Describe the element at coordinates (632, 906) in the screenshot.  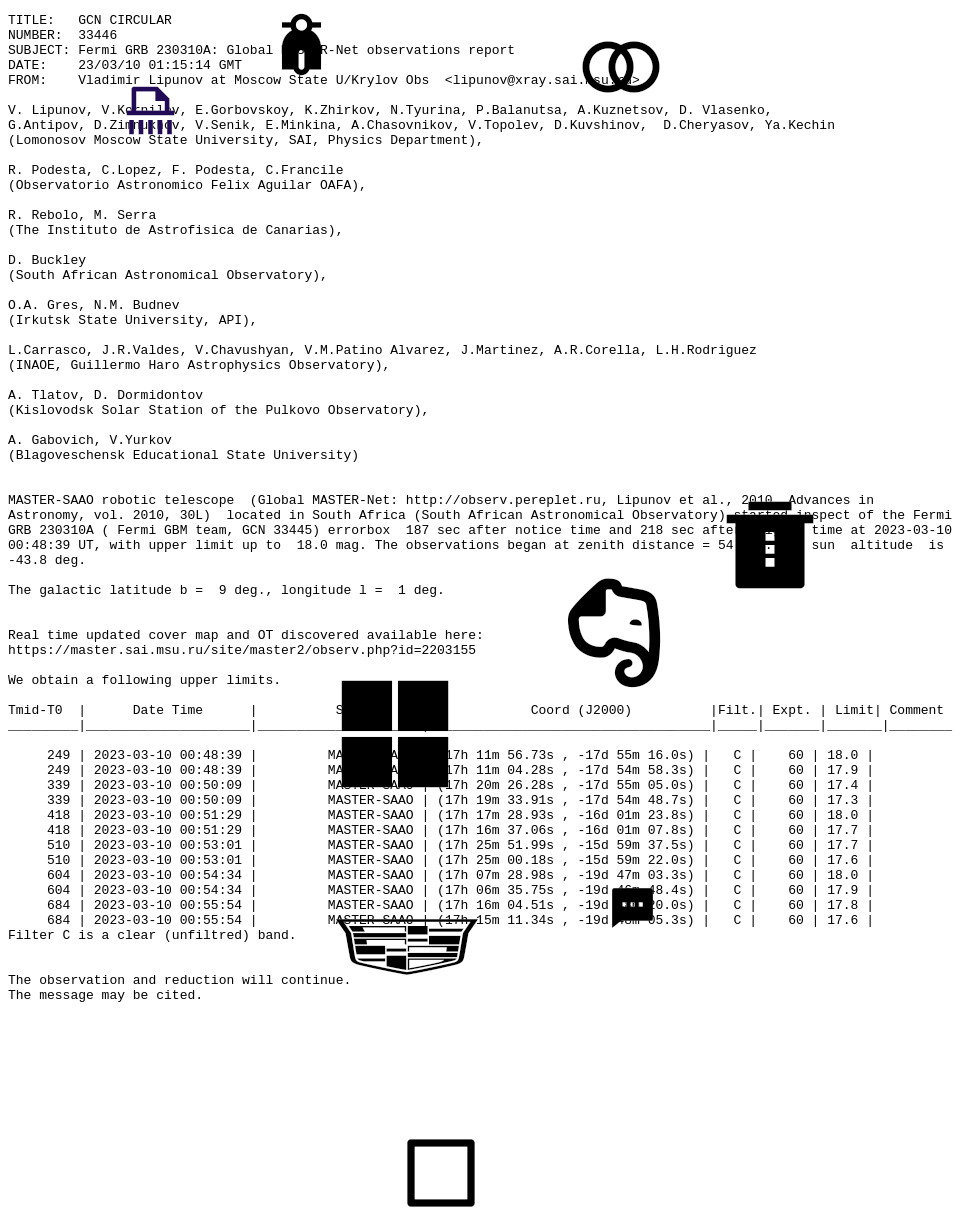
I see `open messaging or chat` at that location.